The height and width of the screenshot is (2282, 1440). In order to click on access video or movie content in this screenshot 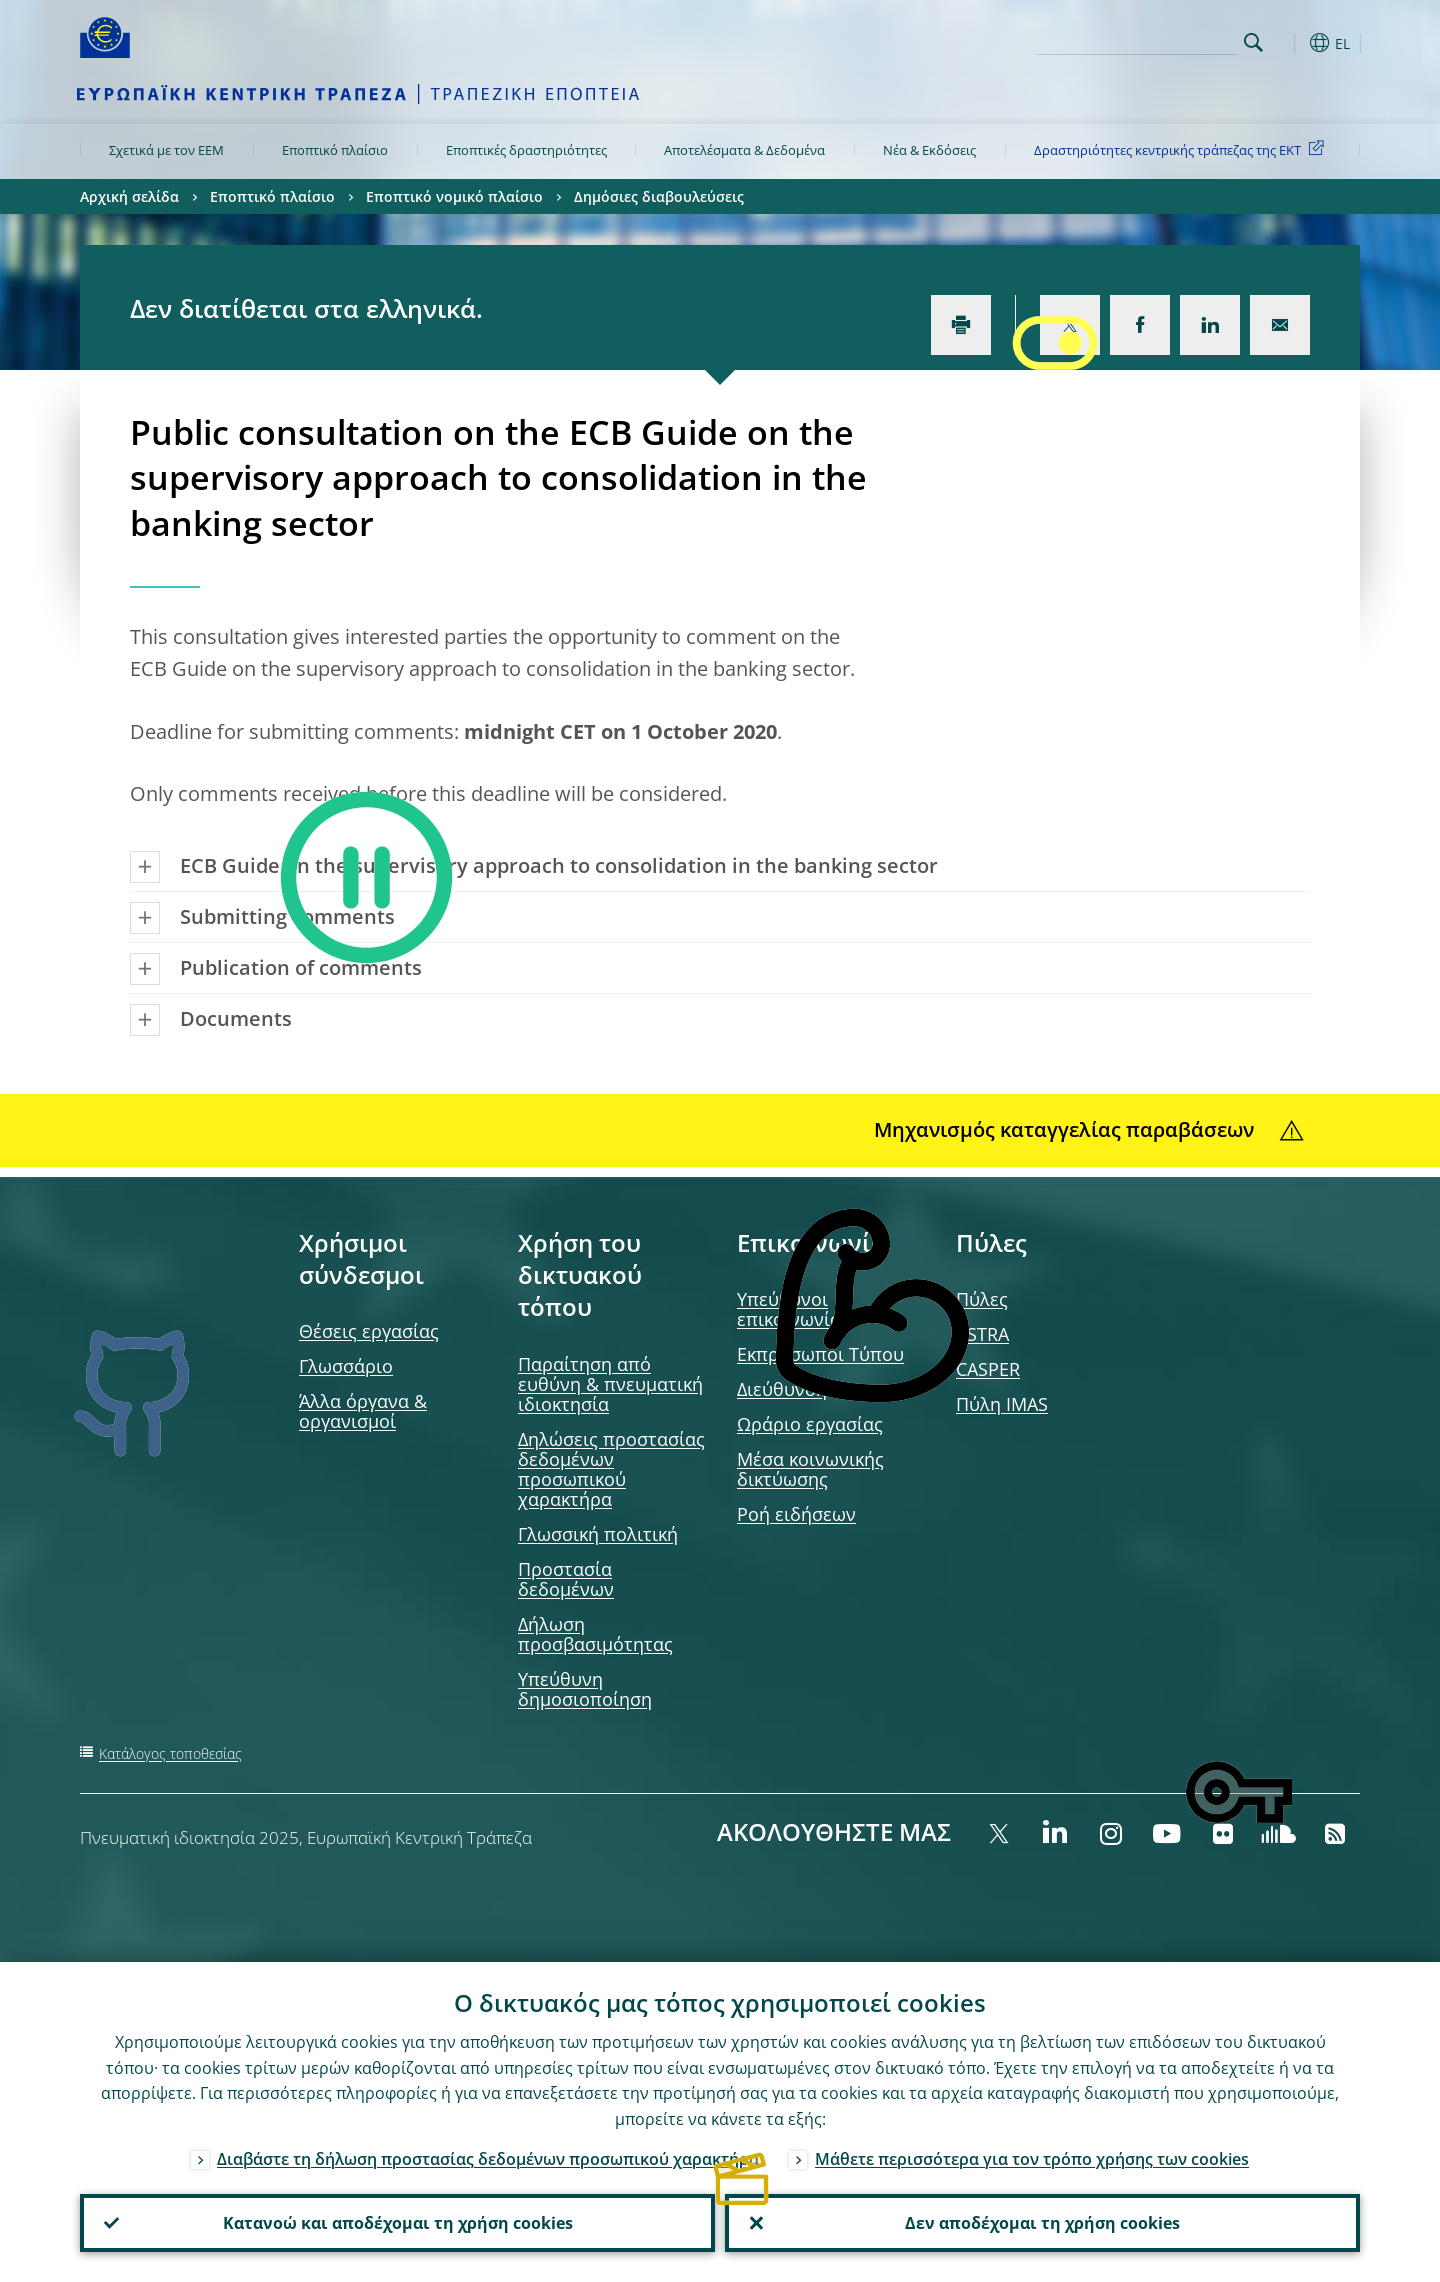, I will do `click(742, 2181)`.